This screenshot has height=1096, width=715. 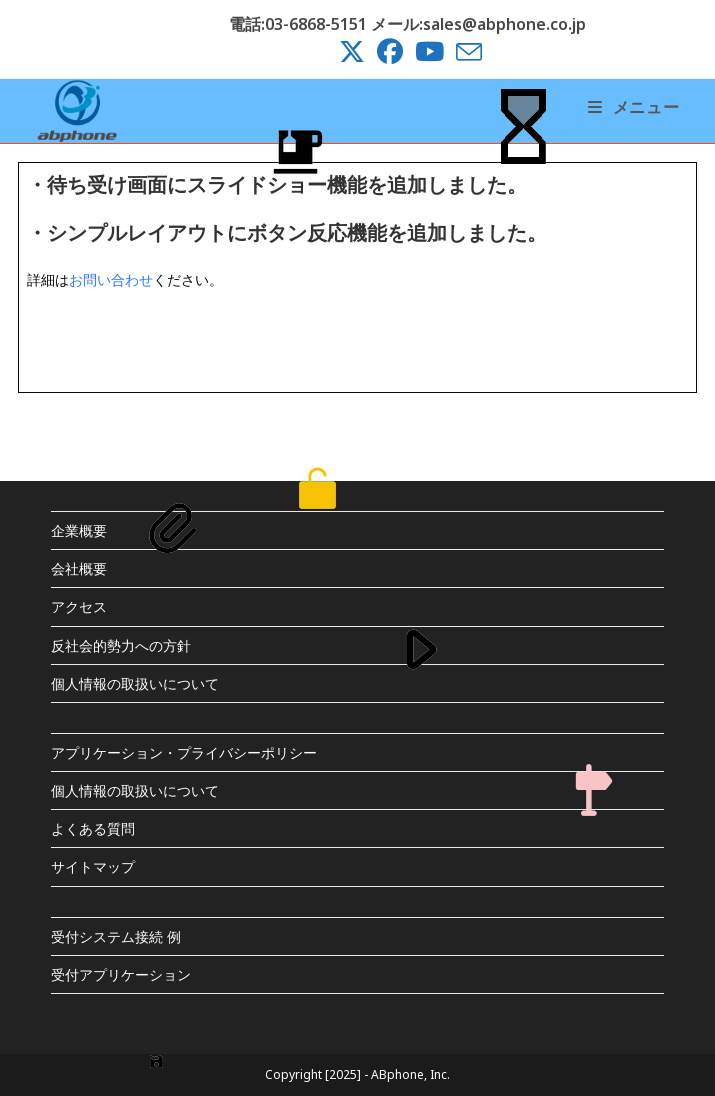 What do you see at coordinates (594, 790) in the screenshot?
I see `navigate to the next step or section` at bounding box center [594, 790].